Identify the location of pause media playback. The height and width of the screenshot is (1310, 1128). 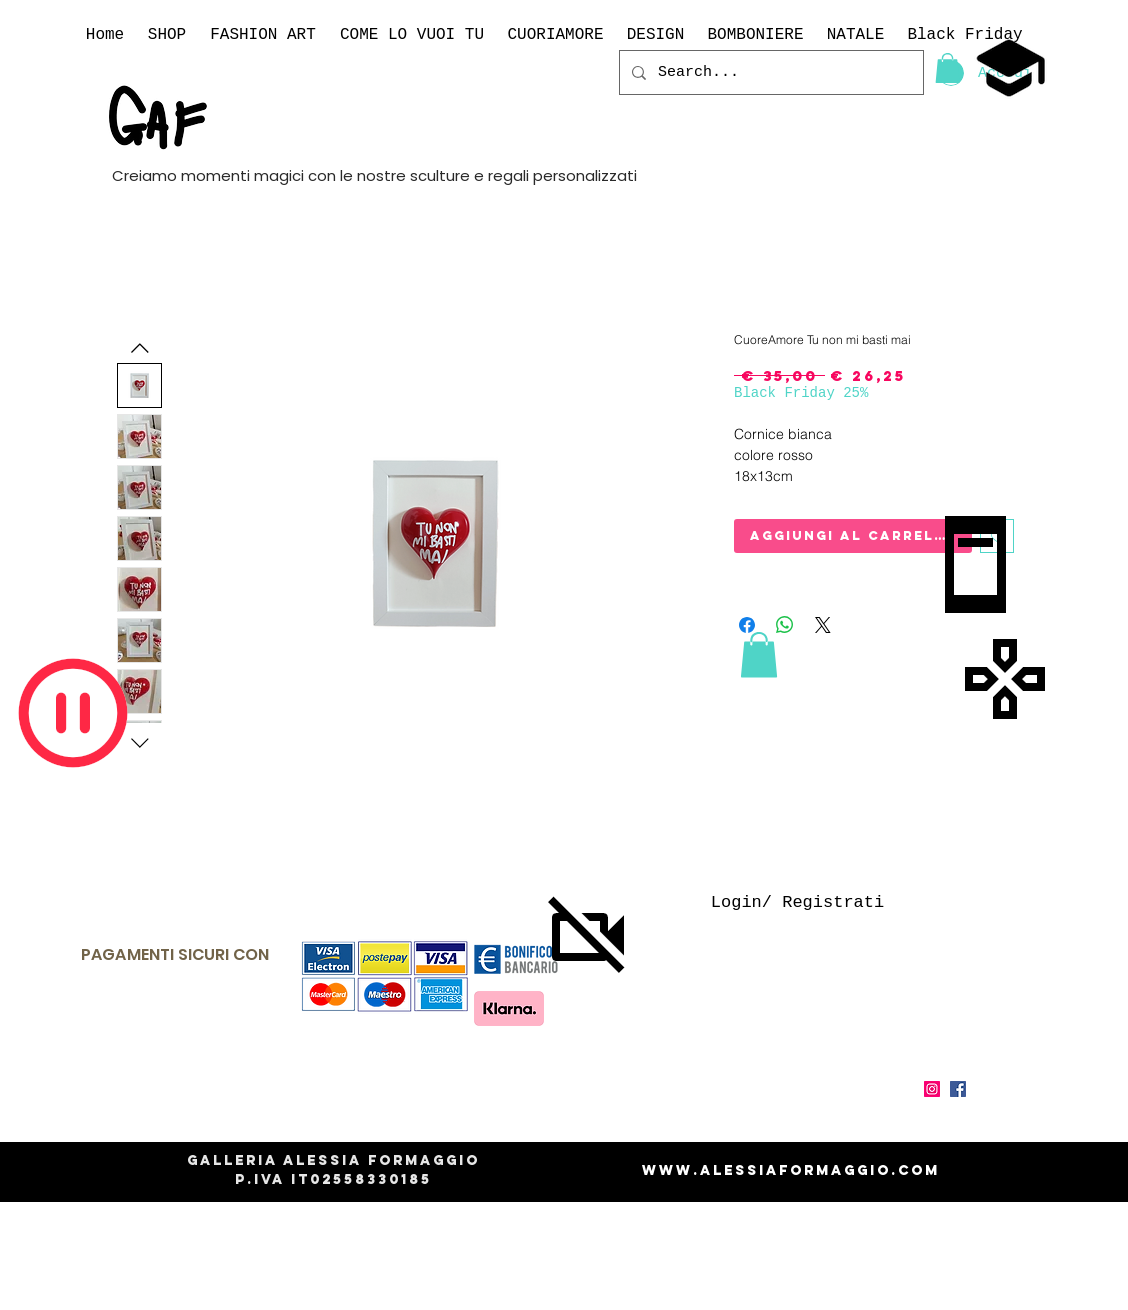
(73, 713).